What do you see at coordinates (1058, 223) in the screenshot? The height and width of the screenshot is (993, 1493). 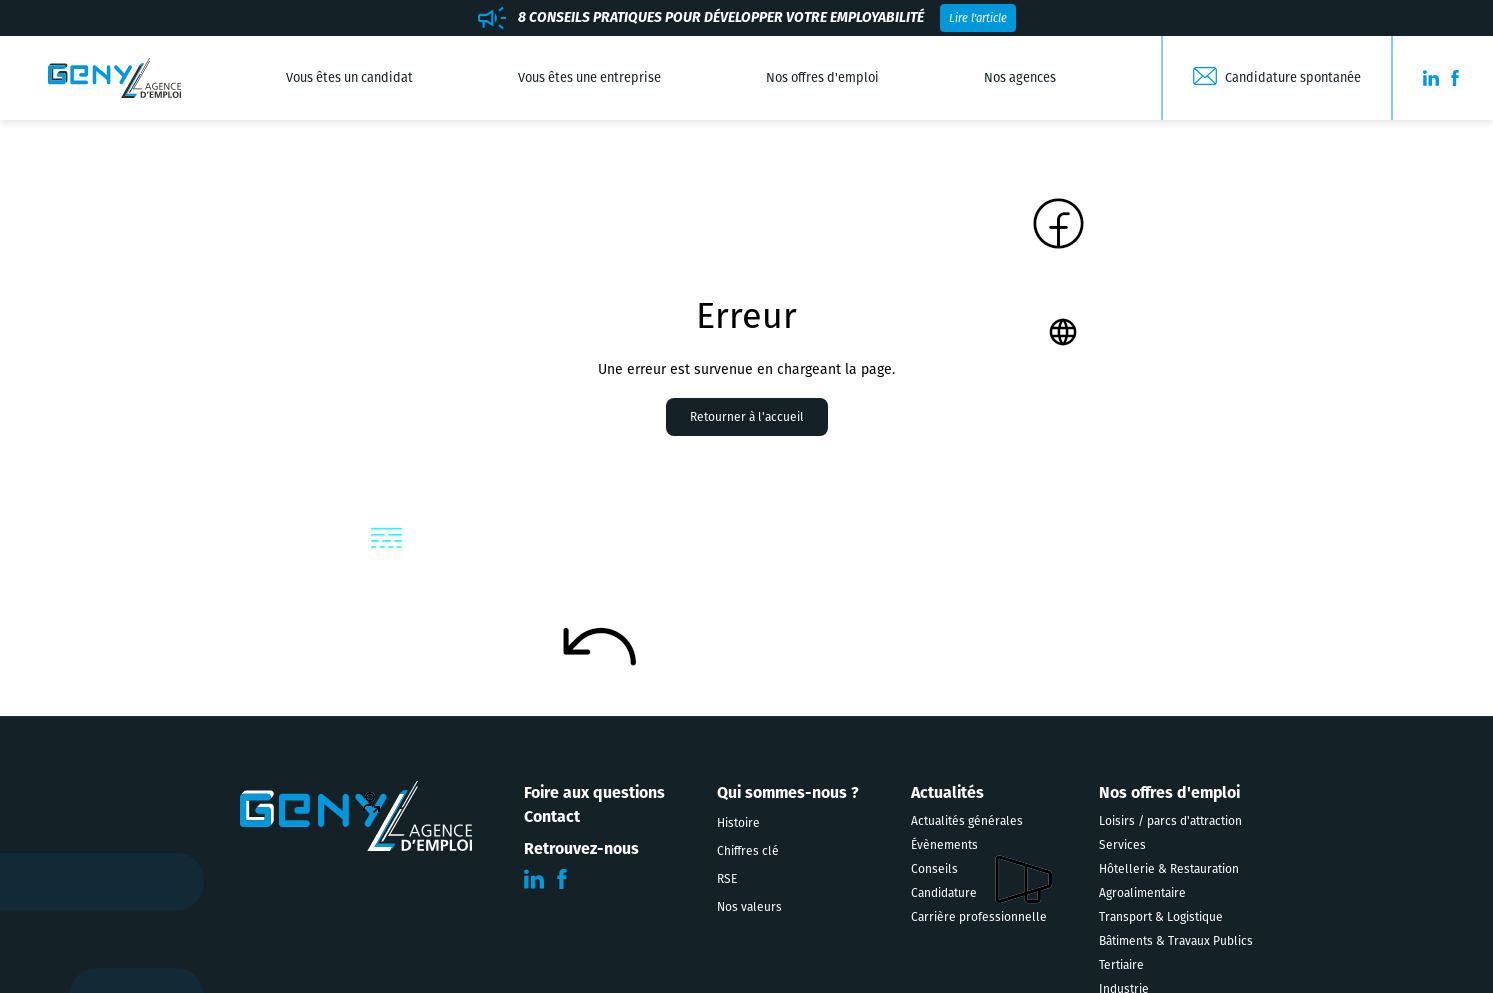 I see `open facebook app` at bounding box center [1058, 223].